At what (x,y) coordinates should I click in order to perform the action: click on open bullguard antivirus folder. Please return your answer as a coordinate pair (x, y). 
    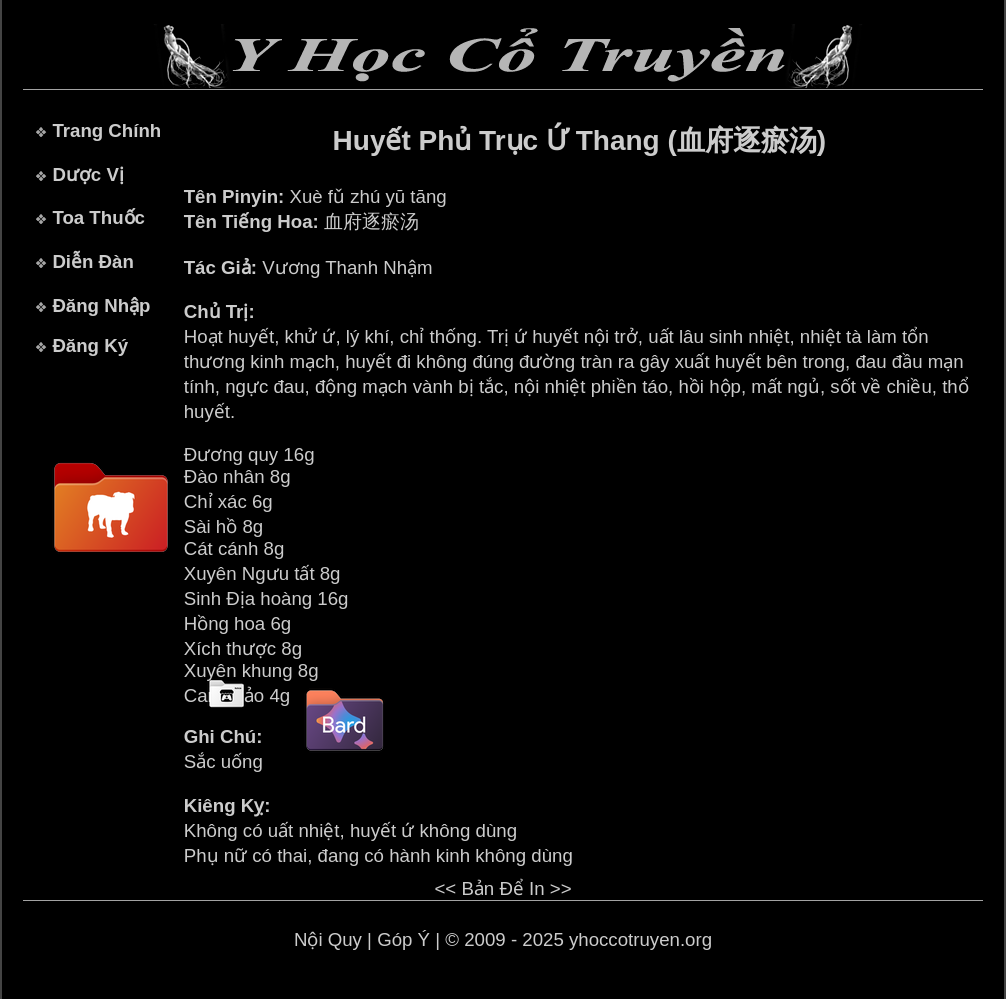
    Looking at the image, I should click on (110, 510).